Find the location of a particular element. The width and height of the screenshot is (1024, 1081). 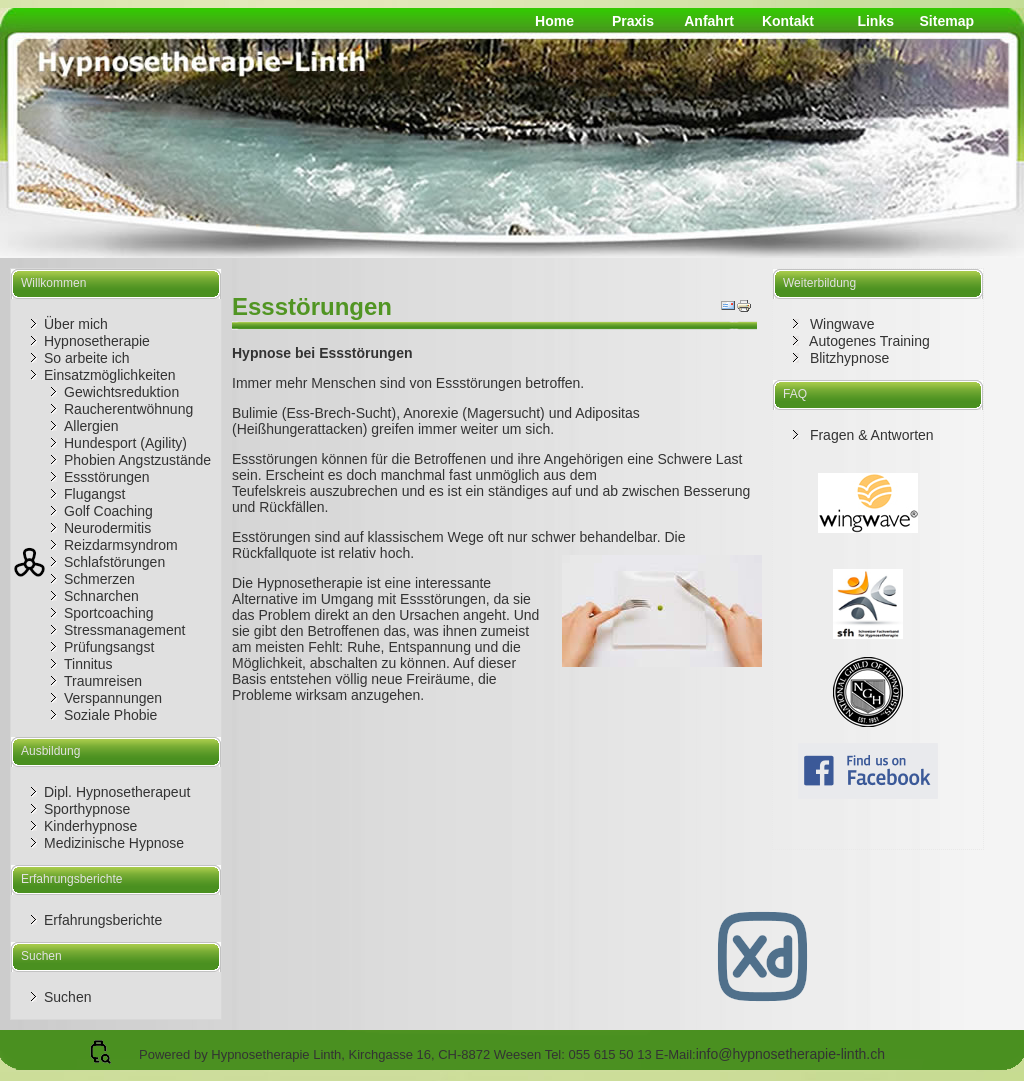

open Adobe XD application is located at coordinates (762, 956).